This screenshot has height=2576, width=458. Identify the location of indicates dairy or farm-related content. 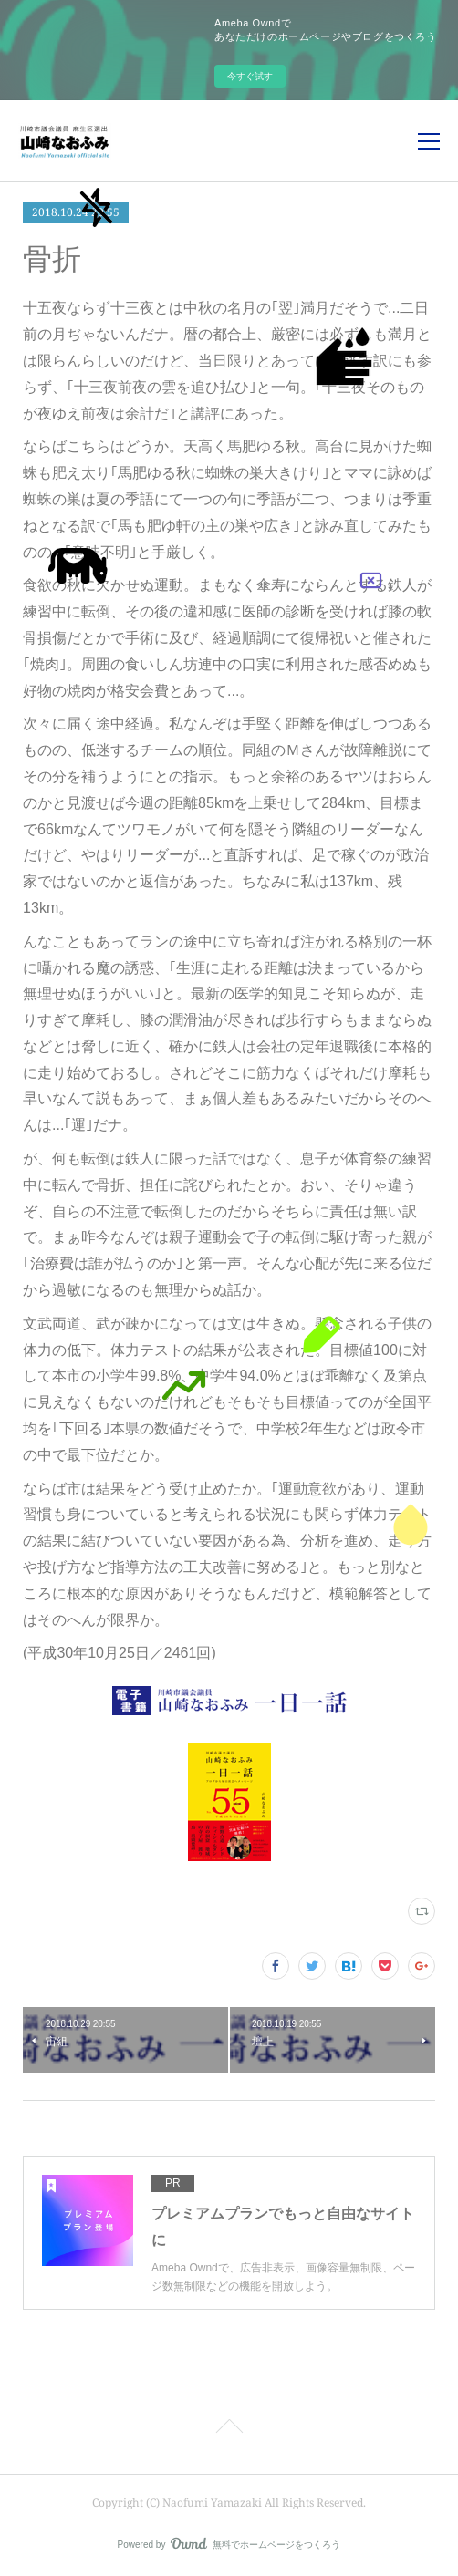
(78, 565).